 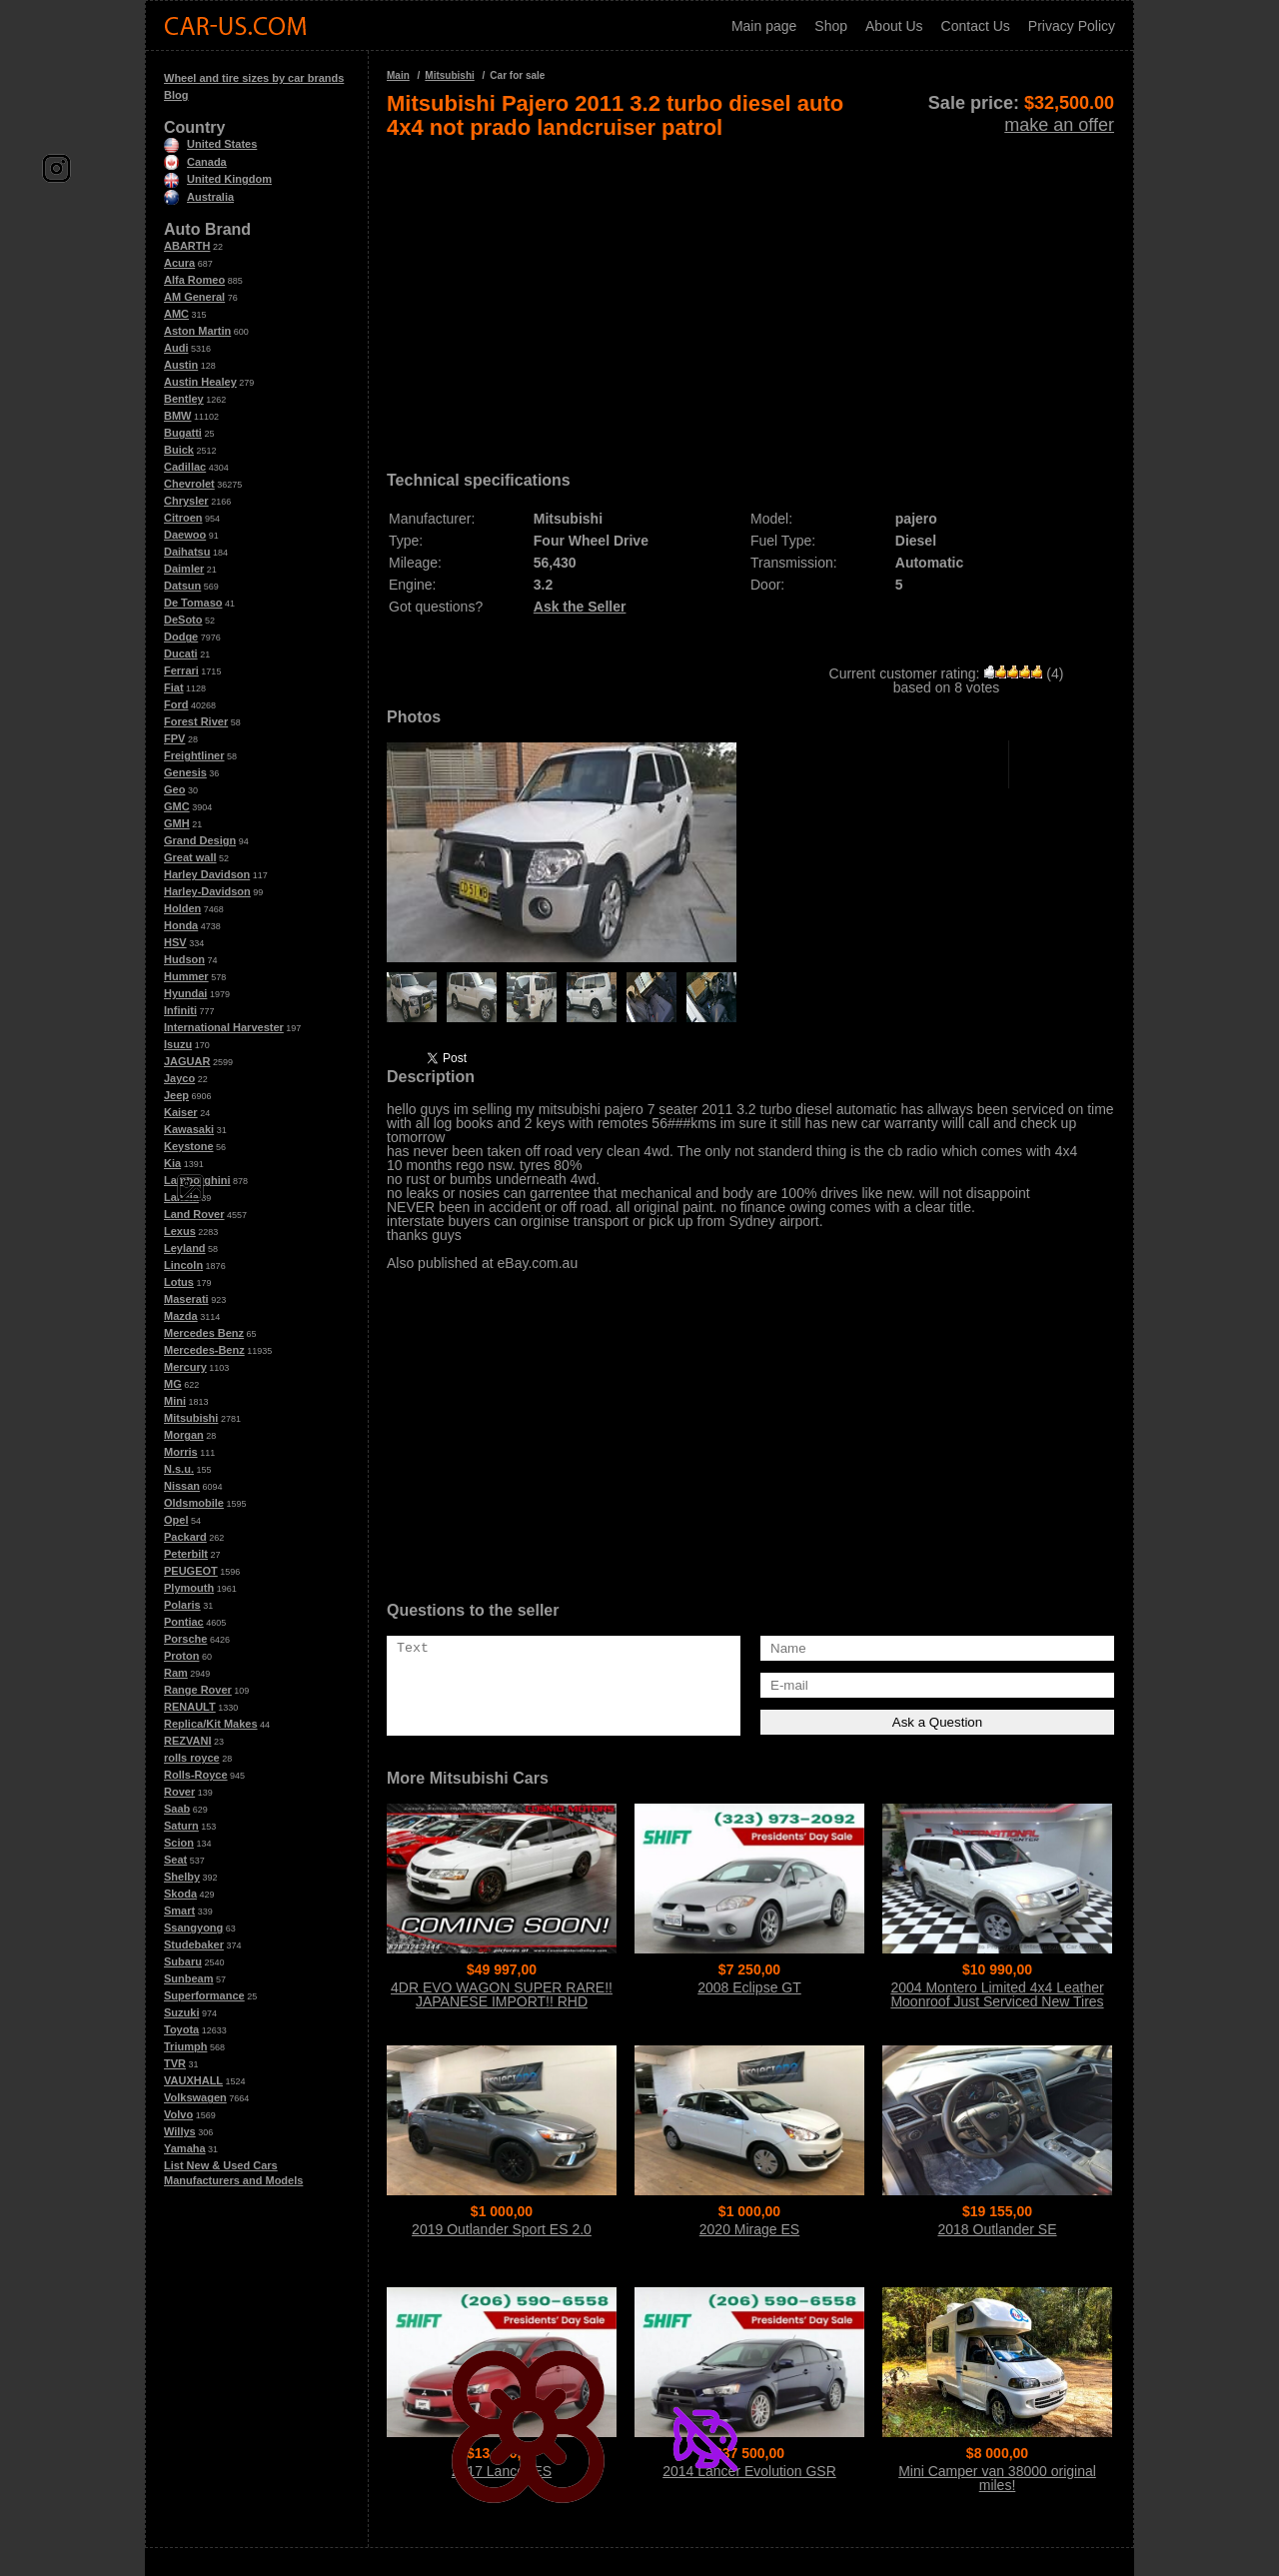 What do you see at coordinates (56, 168) in the screenshot?
I see `open Instagram app` at bounding box center [56, 168].